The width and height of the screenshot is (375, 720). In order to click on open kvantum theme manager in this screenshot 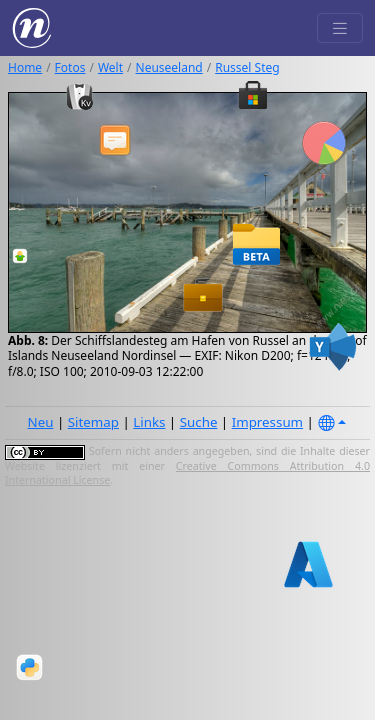, I will do `click(79, 96)`.